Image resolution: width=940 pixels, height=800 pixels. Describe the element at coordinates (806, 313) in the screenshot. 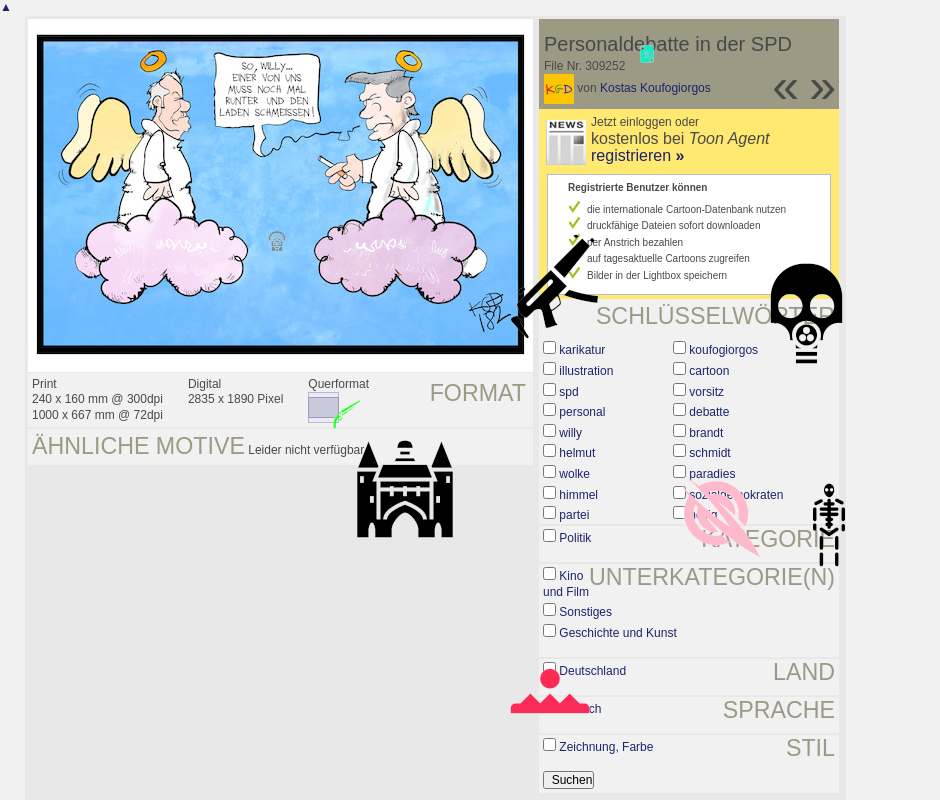

I see `indicates hazardous environment or toxic area in game` at that location.